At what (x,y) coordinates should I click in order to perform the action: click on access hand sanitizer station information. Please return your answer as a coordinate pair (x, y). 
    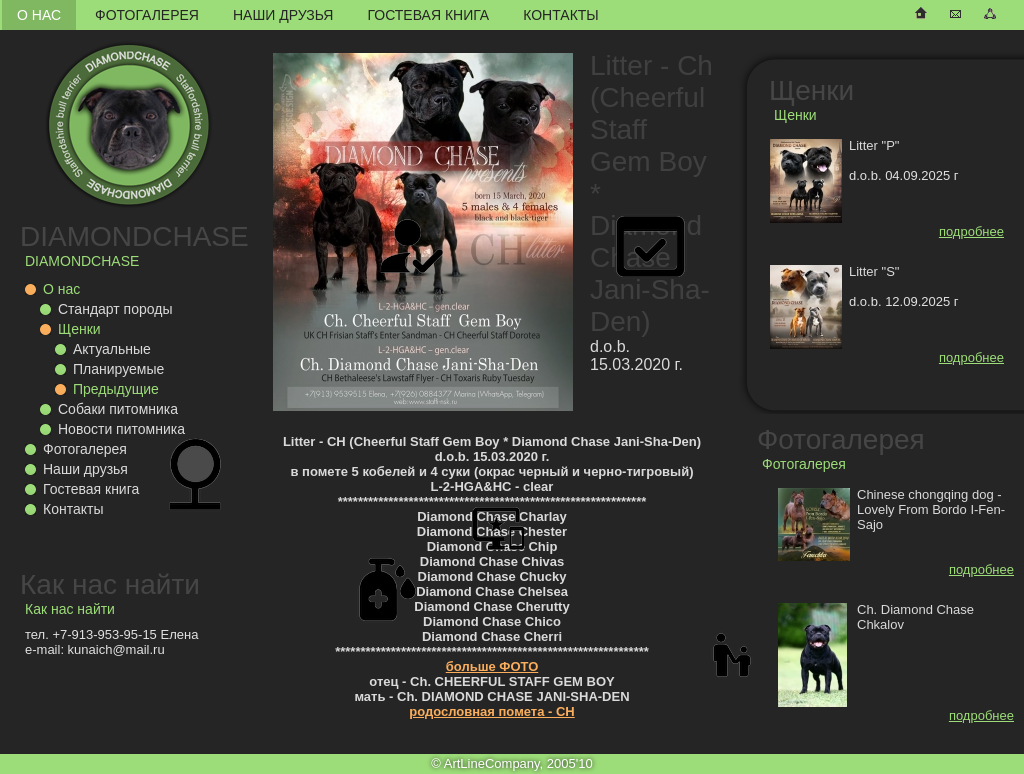
    Looking at the image, I should click on (384, 589).